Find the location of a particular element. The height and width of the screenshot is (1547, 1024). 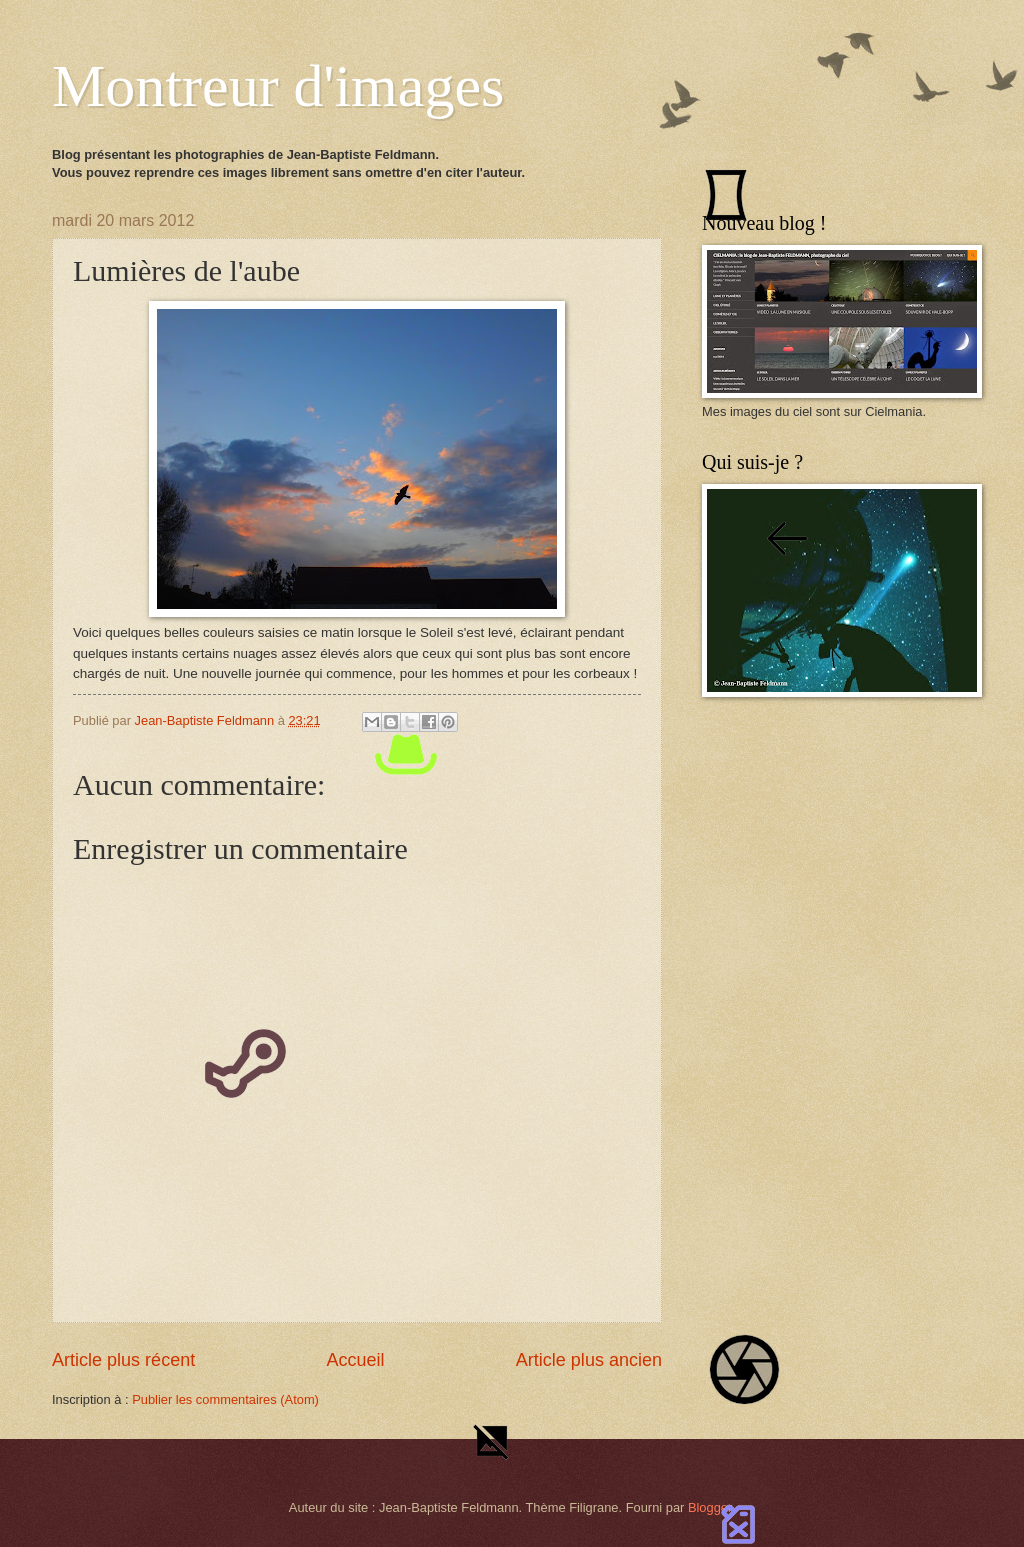

indicates fuel or gas-related settings is located at coordinates (738, 1524).